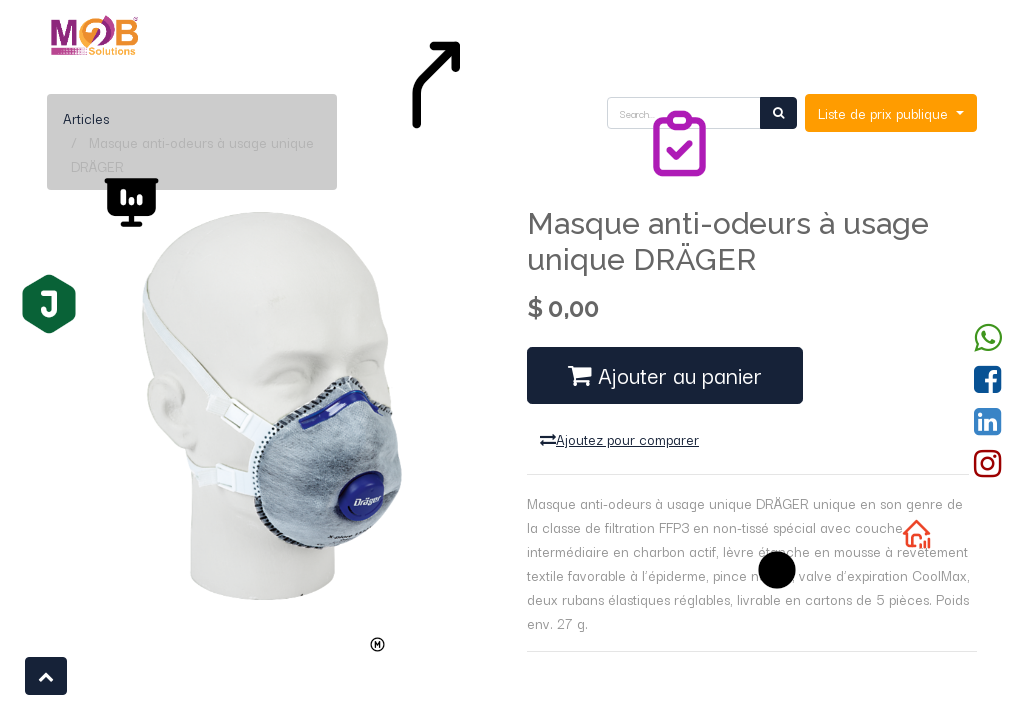 This screenshot has width=1024, height=720. I want to click on view presentation analytics, so click(131, 202).